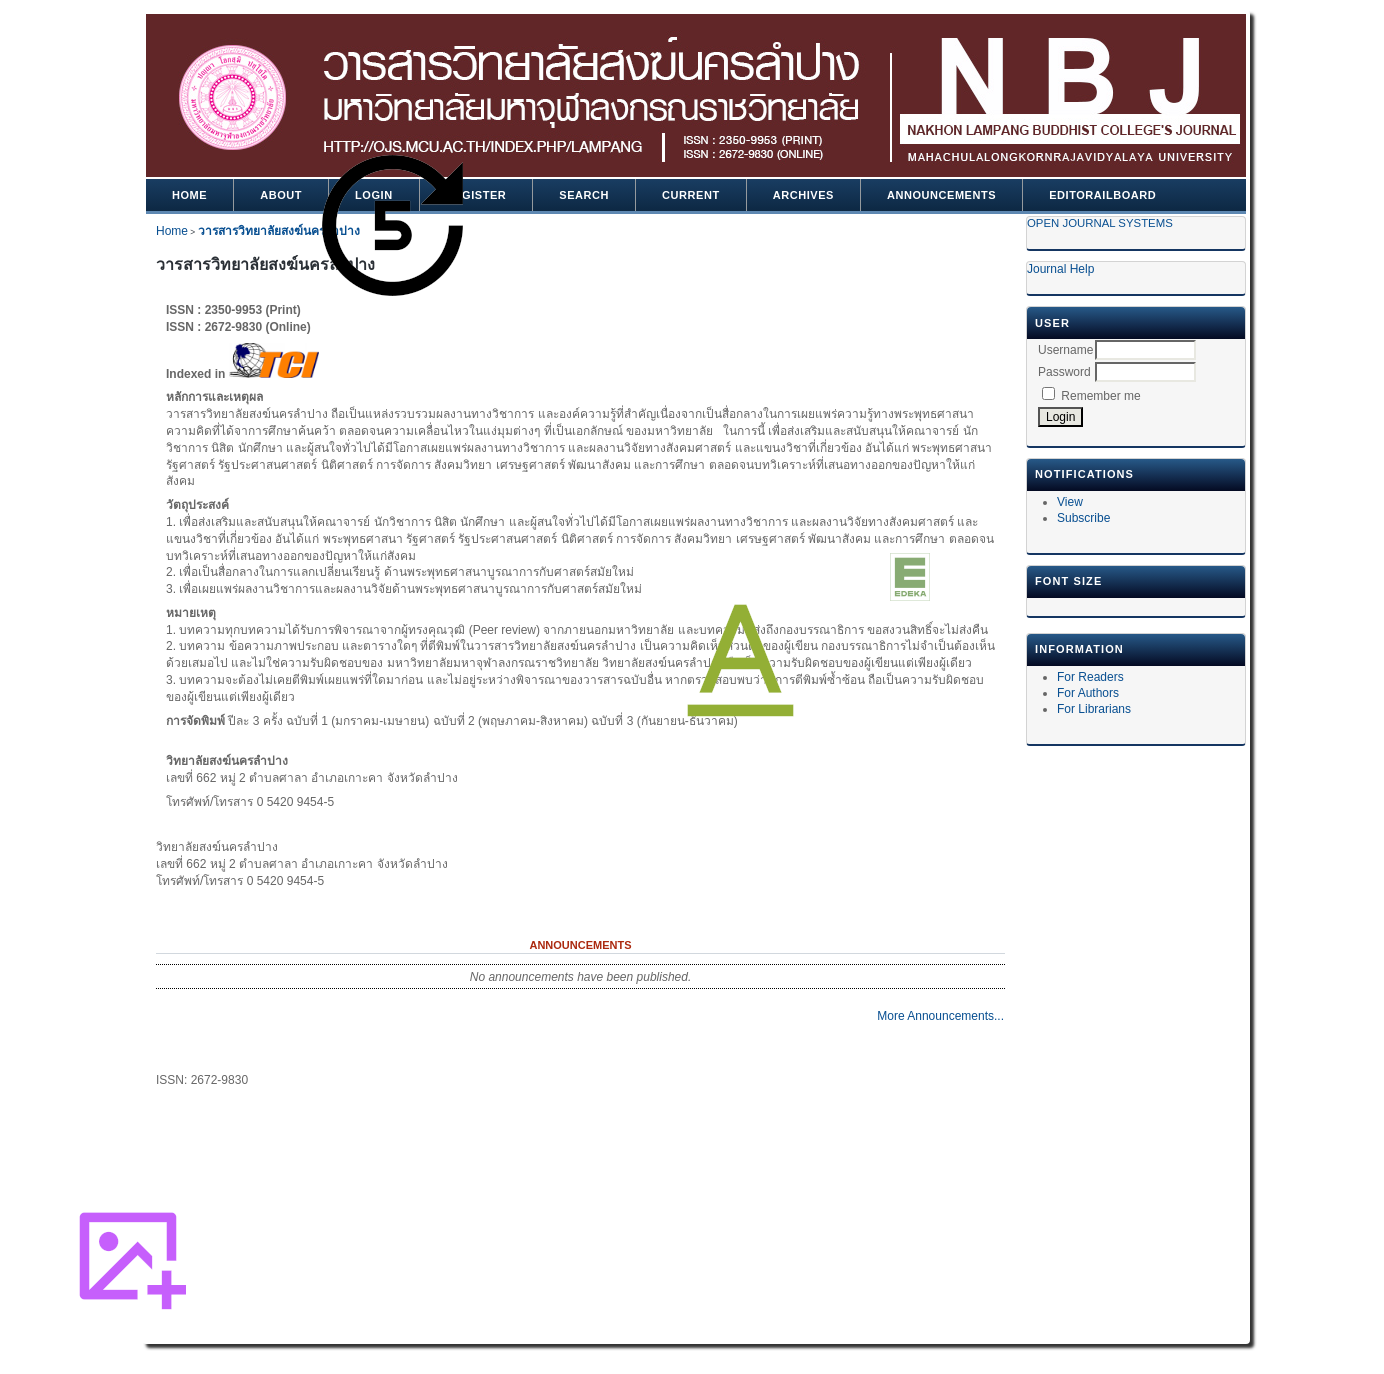 The width and height of the screenshot is (1384, 1374). I want to click on open the EDEKA grocery store app, so click(910, 577).